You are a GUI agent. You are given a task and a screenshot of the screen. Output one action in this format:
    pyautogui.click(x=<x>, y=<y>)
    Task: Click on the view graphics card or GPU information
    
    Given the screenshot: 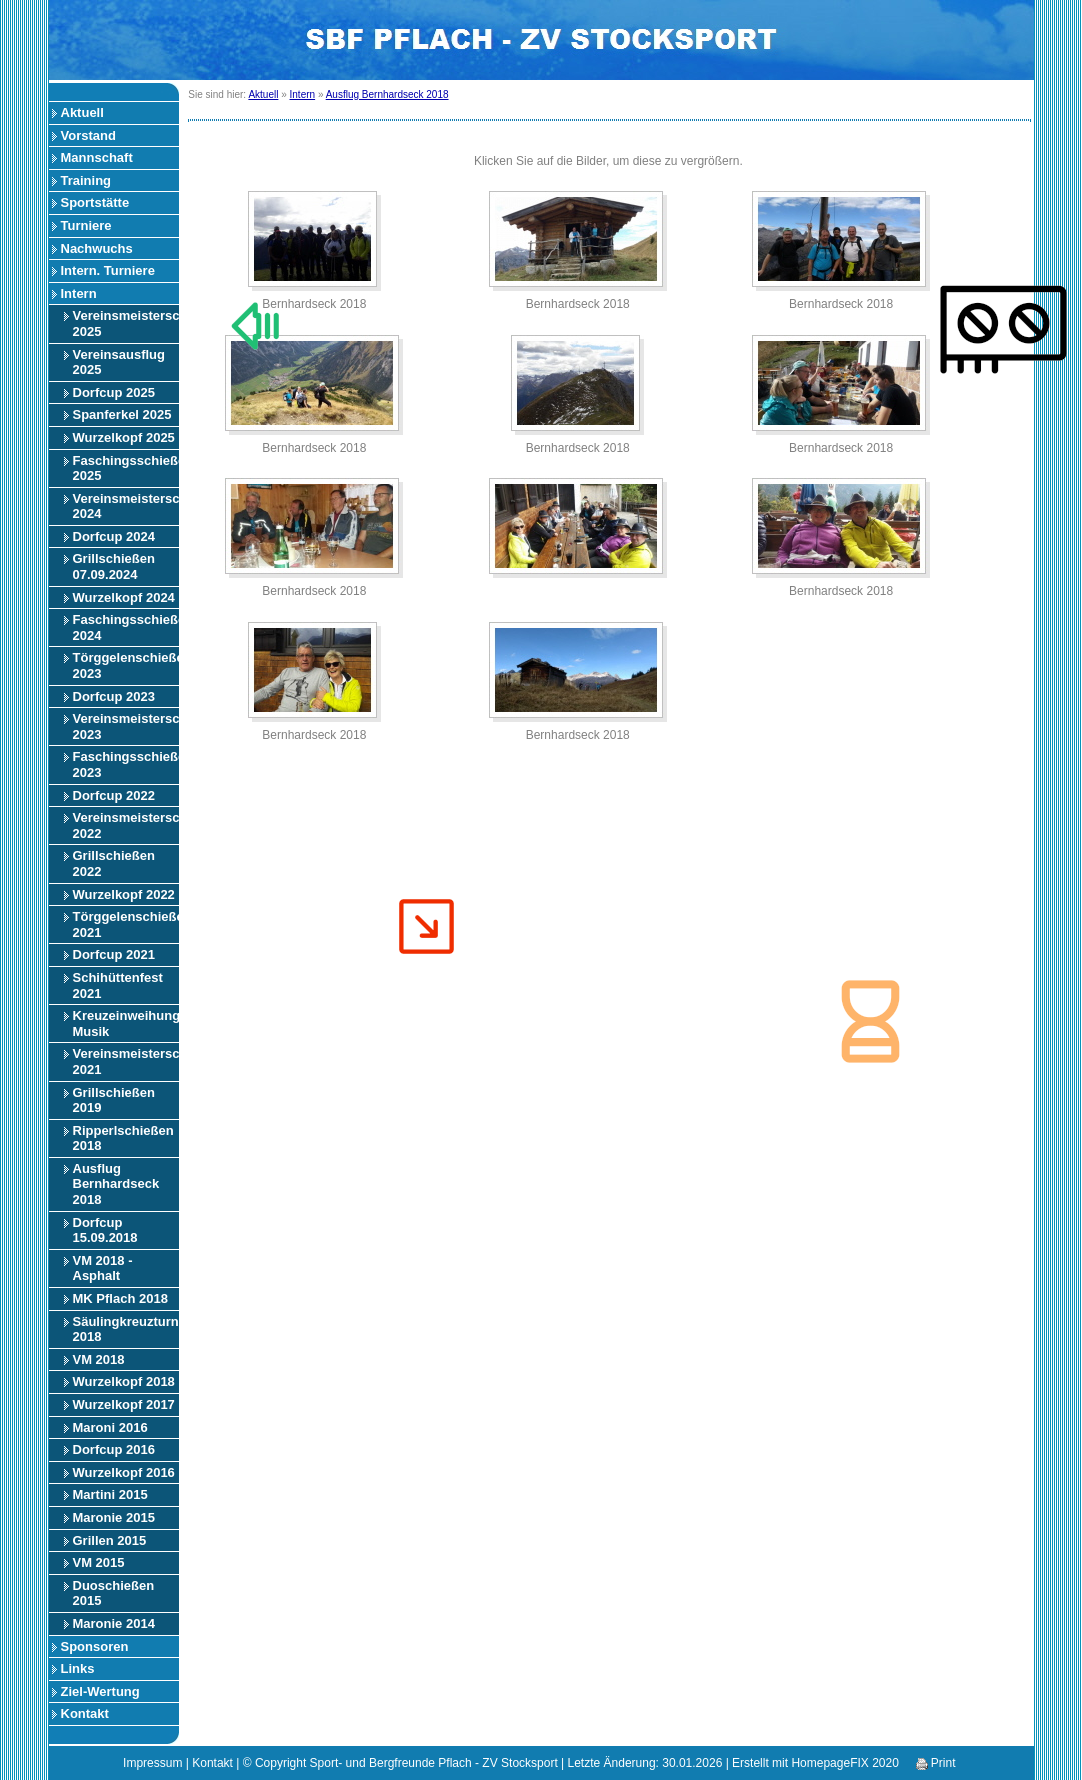 What is the action you would take?
    pyautogui.click(x=1003, y=327)
    